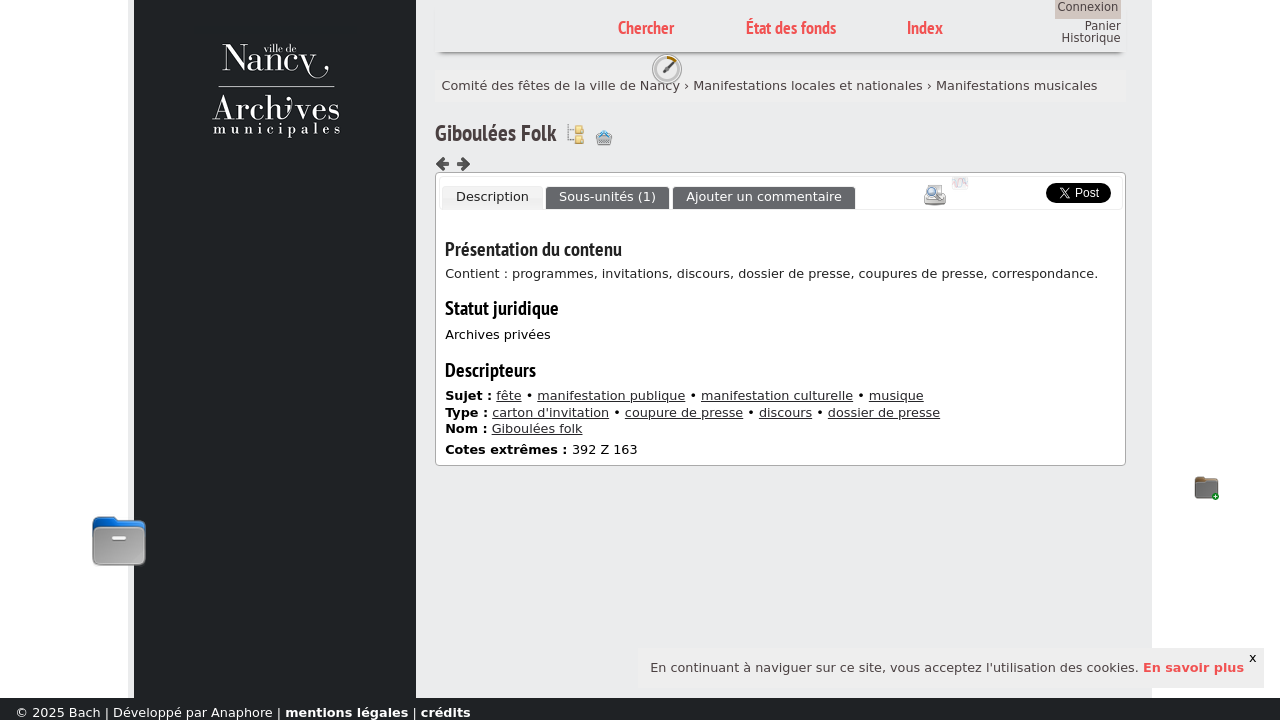 This screenshot has height=720, width=1280. Describe the element at coordinates (1206, 487) in the screenshot. I see `create a new folder` at that location.